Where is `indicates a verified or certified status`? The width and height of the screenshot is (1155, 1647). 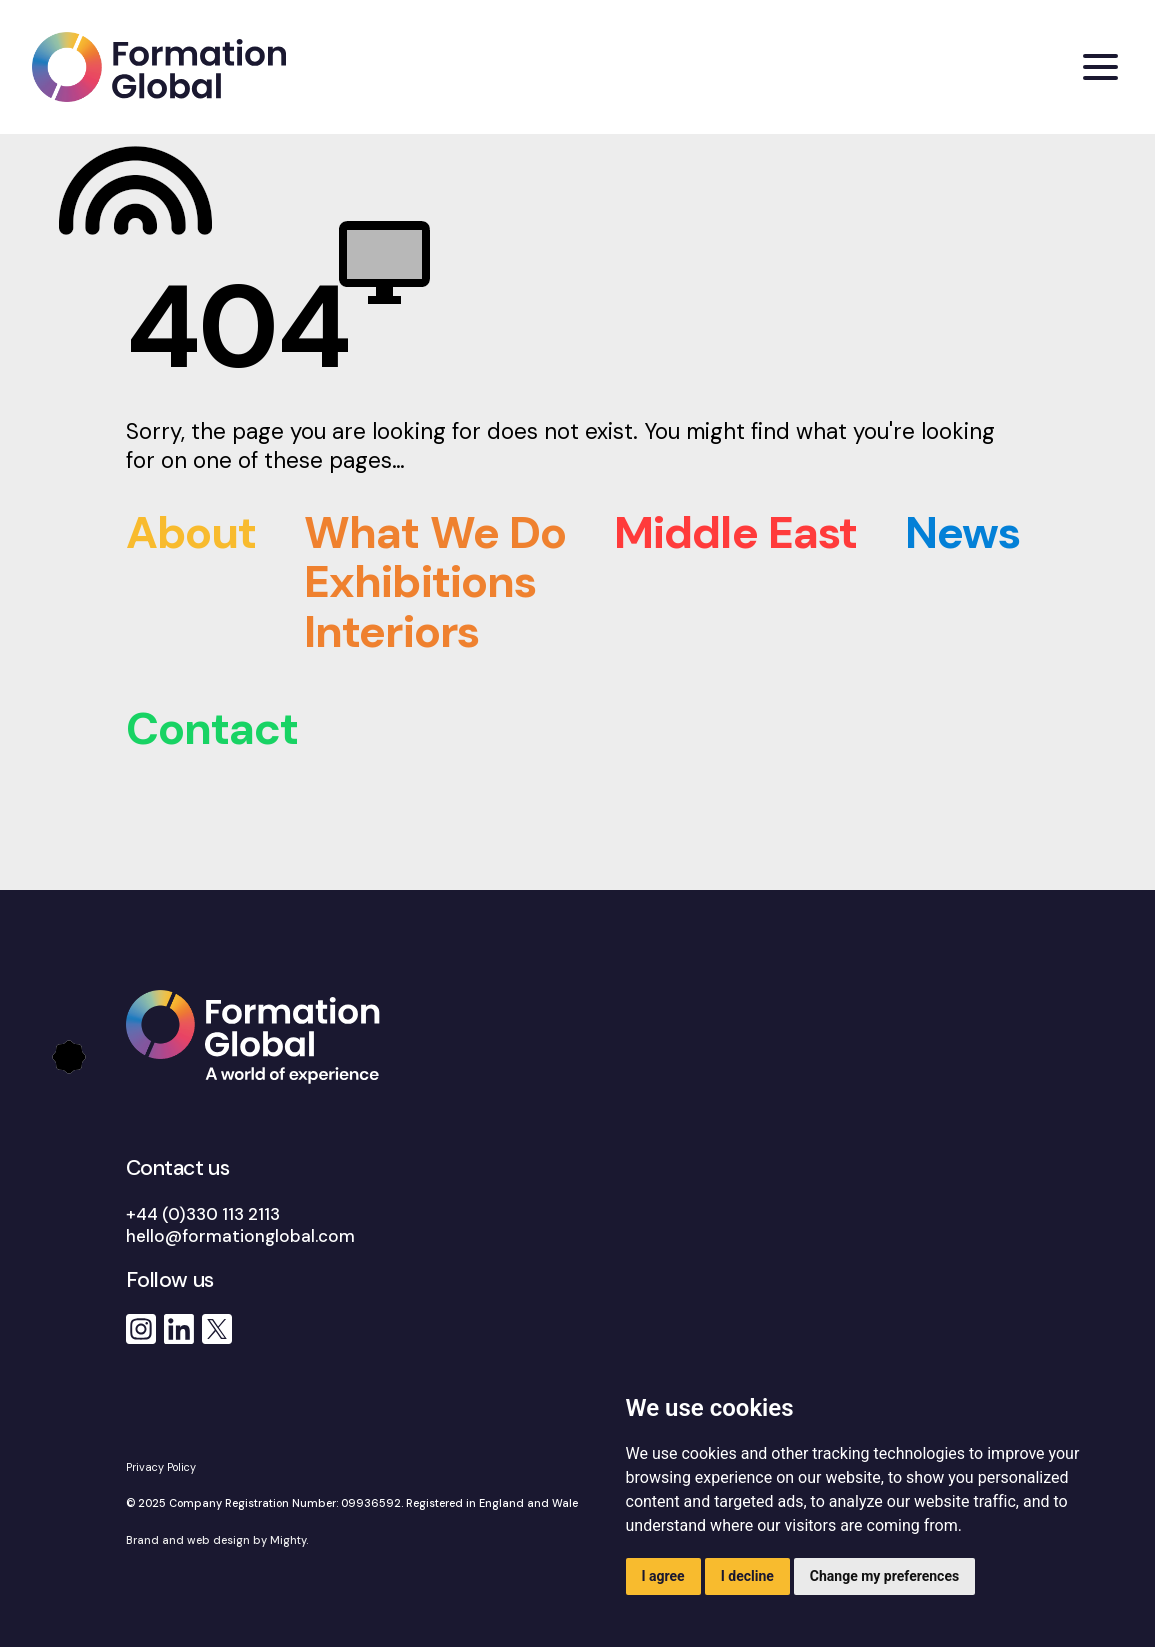 indicates a verified or certified status is located at coordinates (69, 1057).